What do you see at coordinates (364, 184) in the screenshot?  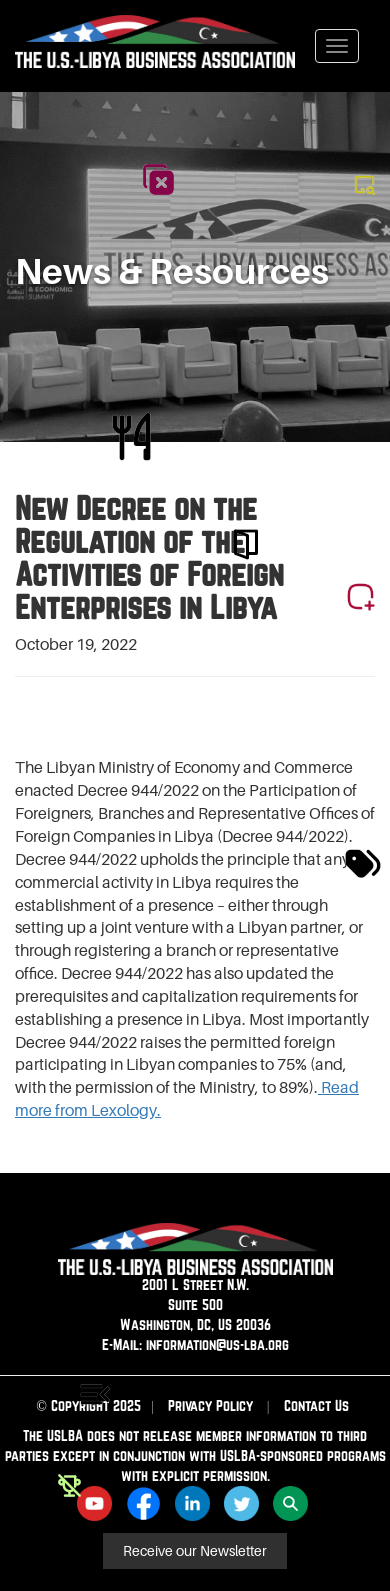 I see `search content on tablet device` at bounding box center [364, 184].